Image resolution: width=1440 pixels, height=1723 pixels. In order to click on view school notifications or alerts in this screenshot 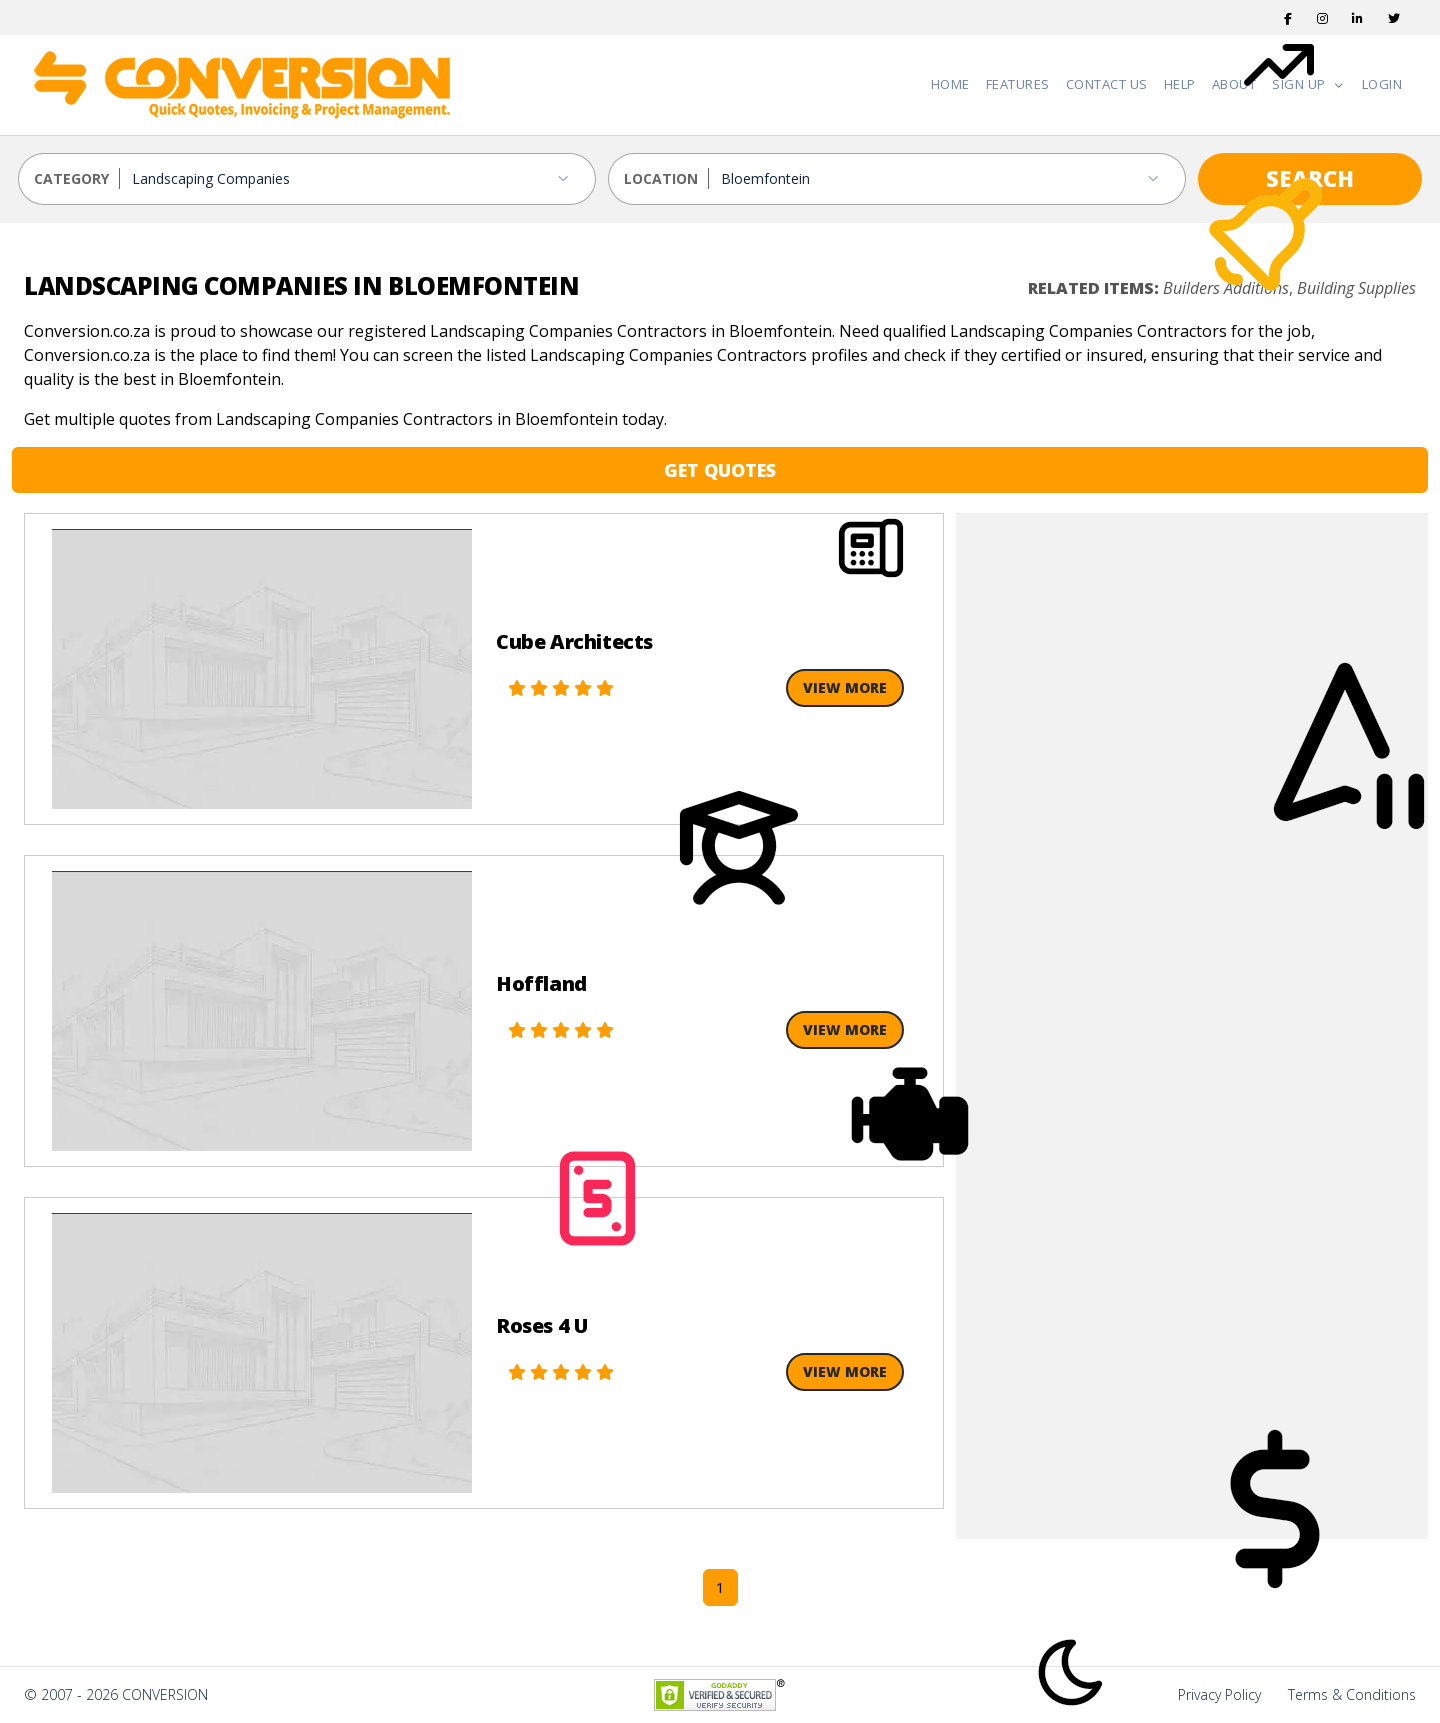, I will do `click(1265, 234)`.